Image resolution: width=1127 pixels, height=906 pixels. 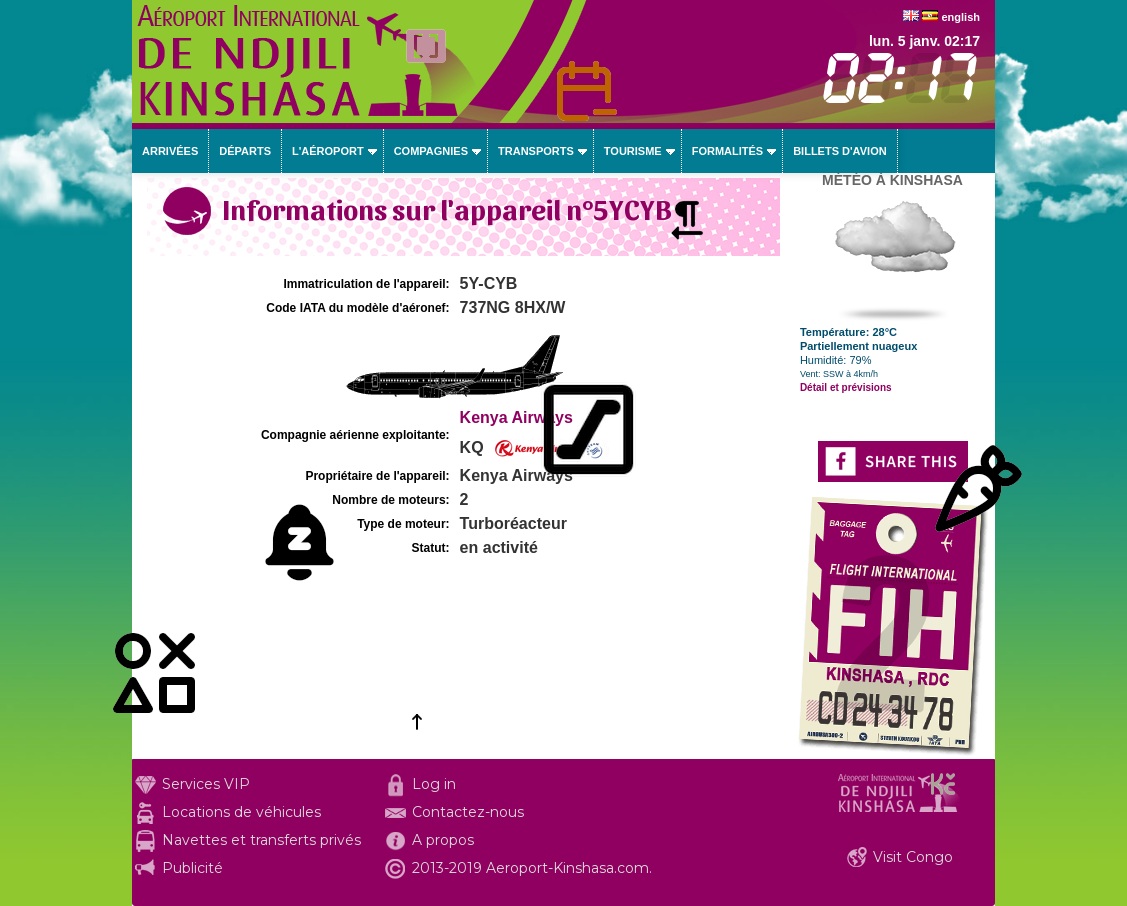 What do you see at coordinates (976, 490) in the screenshot?
I see `browse vegetable or produce category` at bounding box center [976, 490].